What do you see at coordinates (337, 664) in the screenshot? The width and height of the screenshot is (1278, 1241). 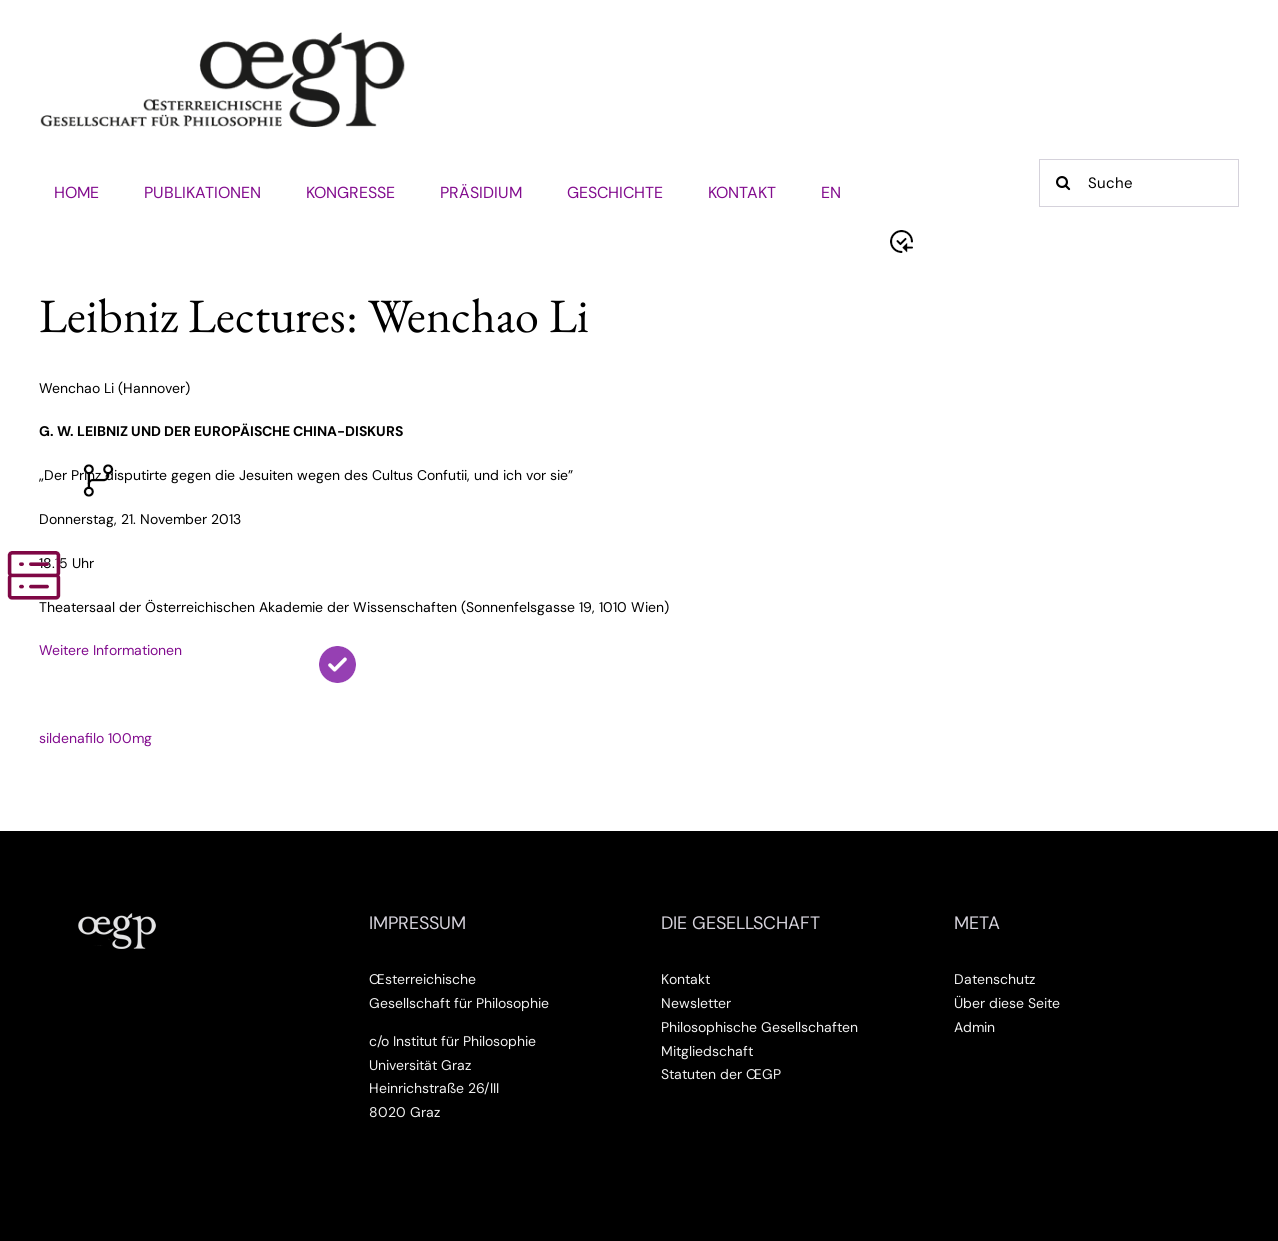 I see `indicates successful completion or confirmation` at bounding box center [337, 664].